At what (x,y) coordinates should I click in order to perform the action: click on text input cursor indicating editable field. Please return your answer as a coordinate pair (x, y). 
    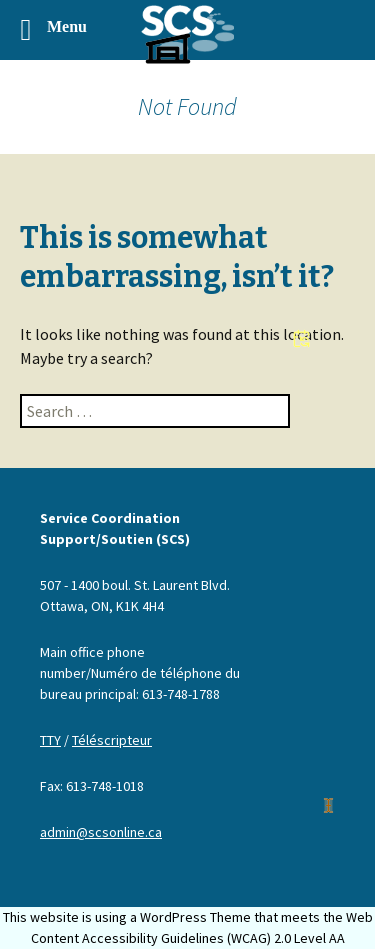
    Looking at the image, I should click on (328, 805).